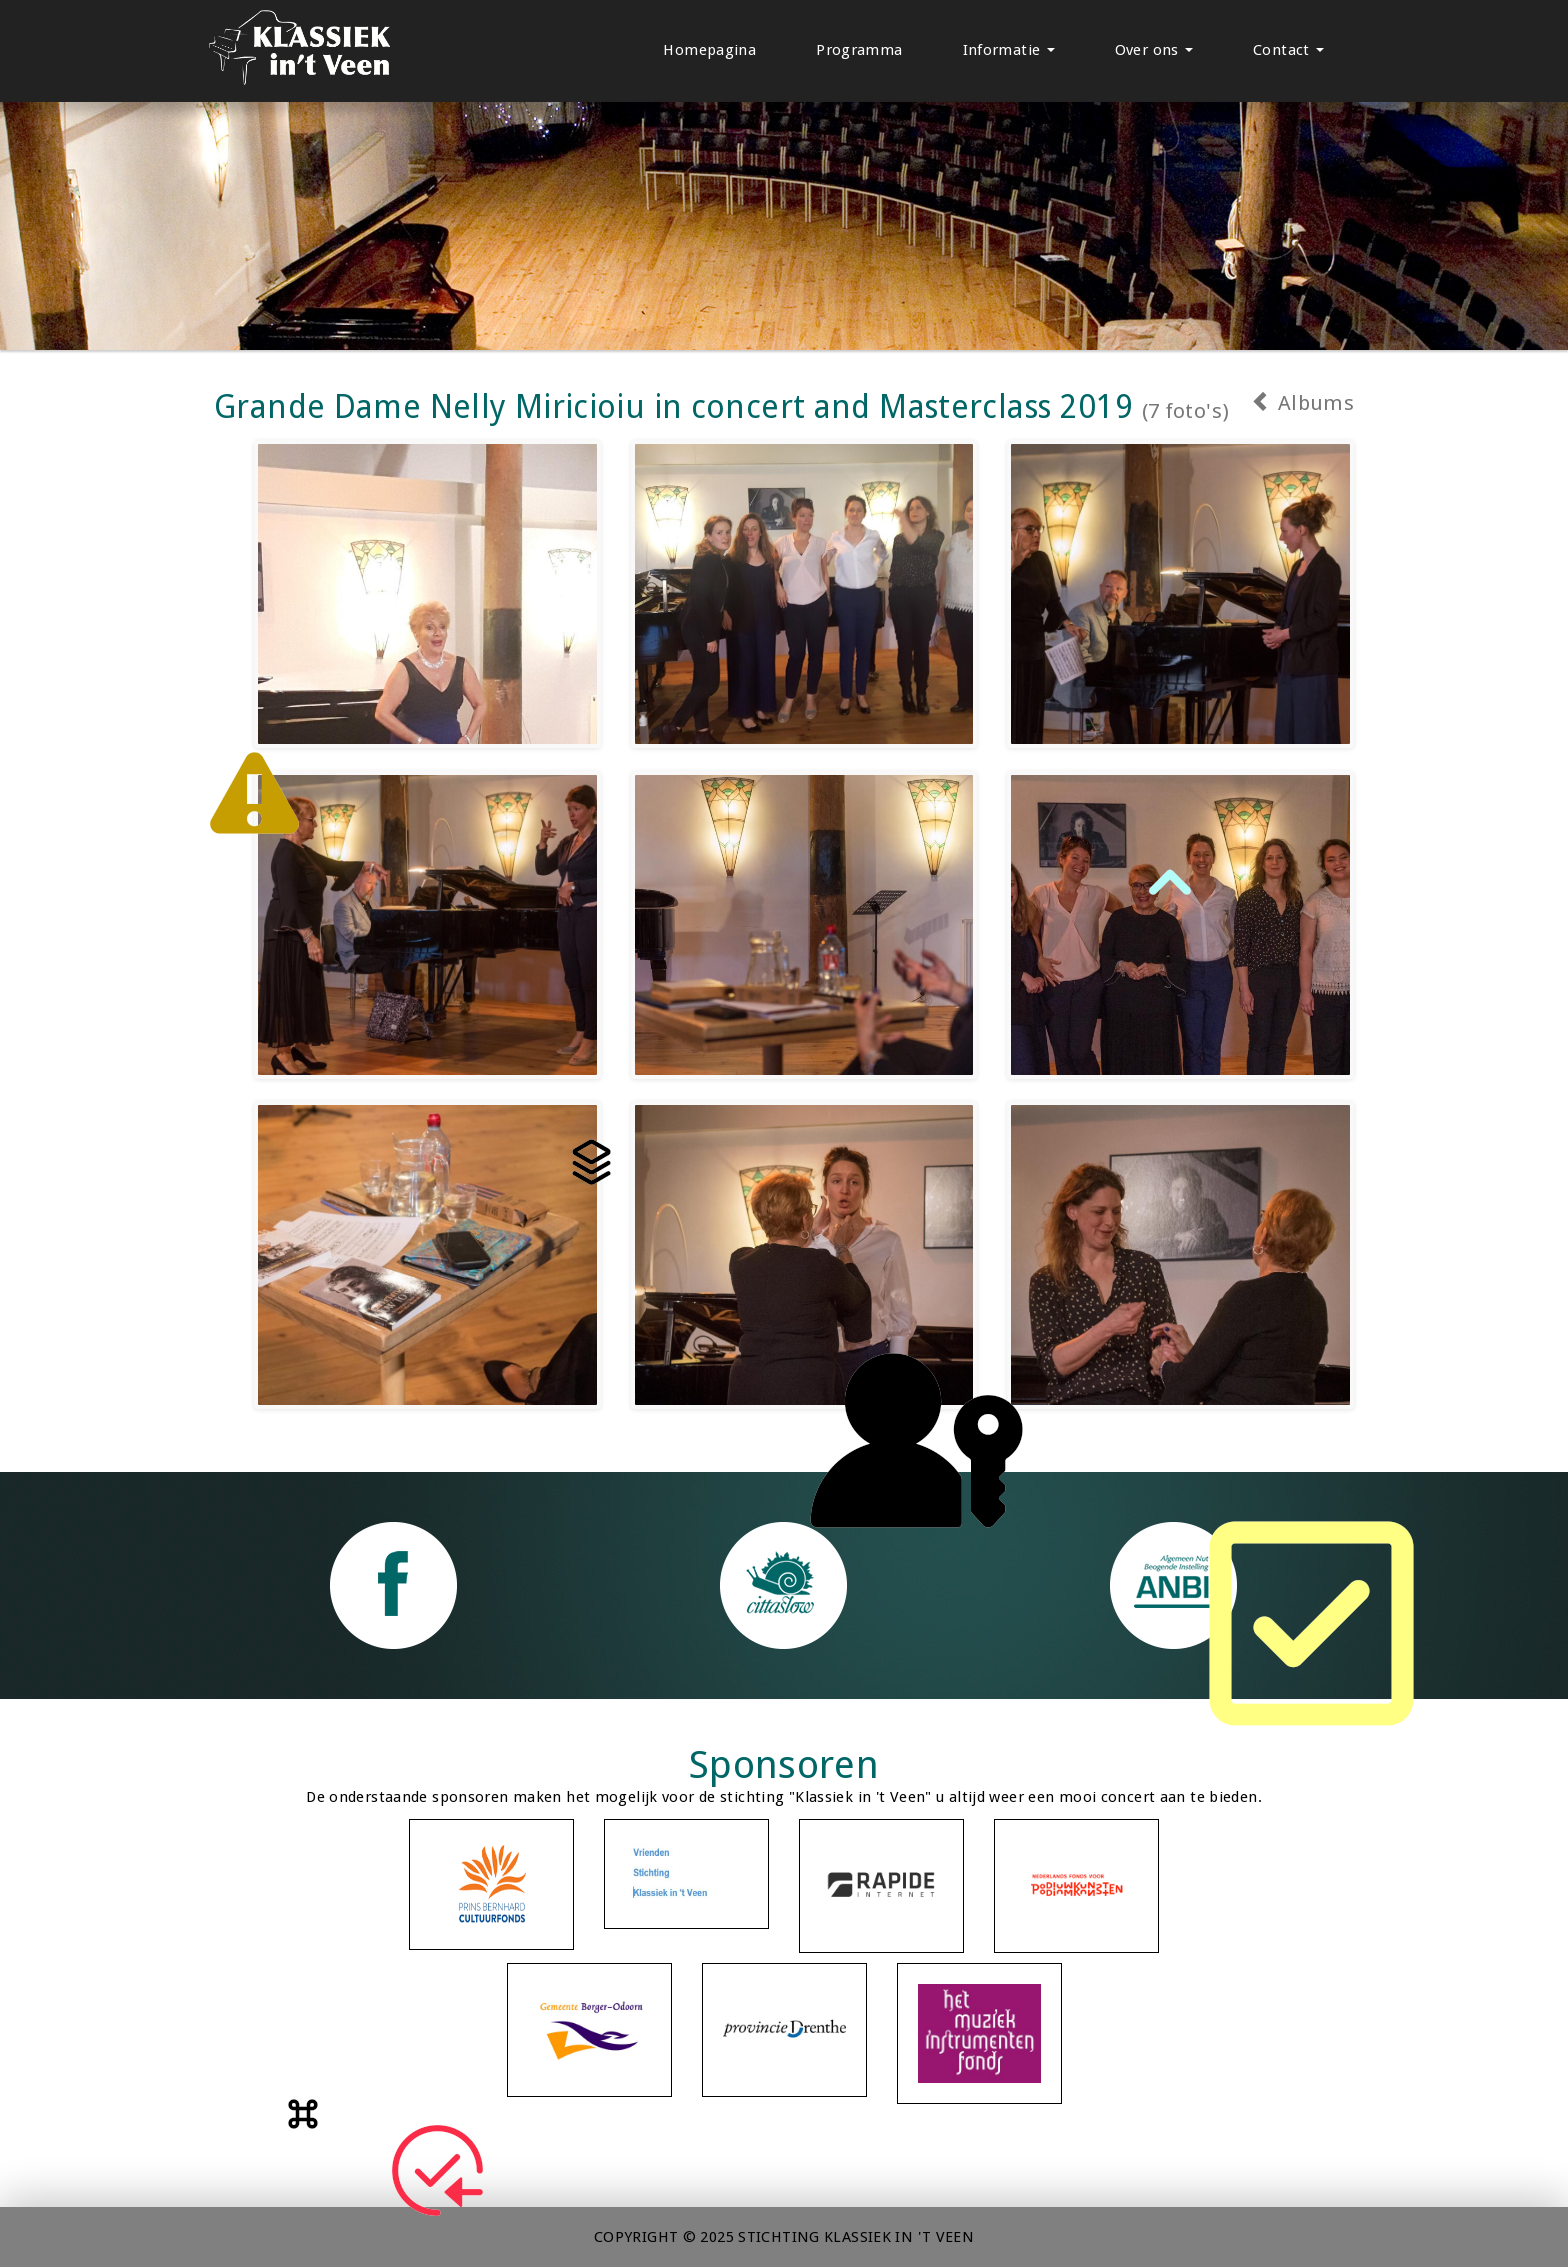 This screenshot has height=2267, width=1568. What do you see at coordinates (591, 1162) in the screenshot?
I see `view stacked layers or items` at bounding box center [591, 1162].